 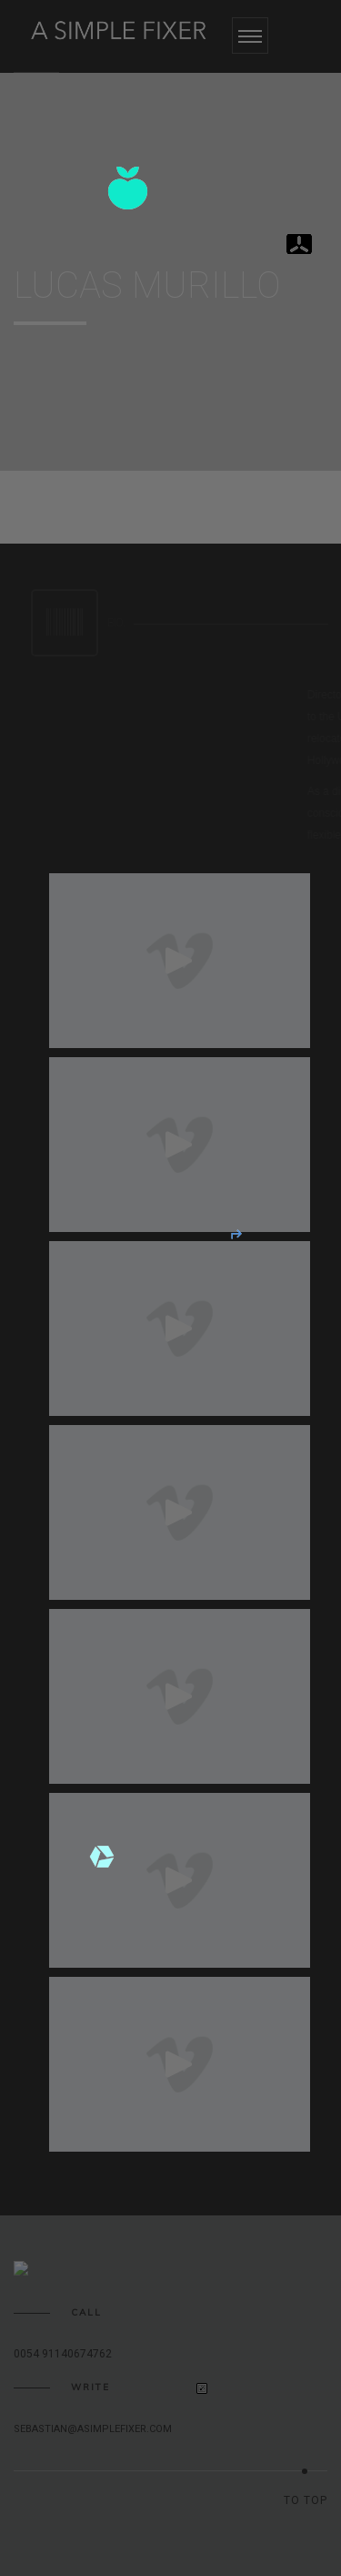 I want to click on k3s lightweight kubernetes distribution logo, so click(x=299, y=244).